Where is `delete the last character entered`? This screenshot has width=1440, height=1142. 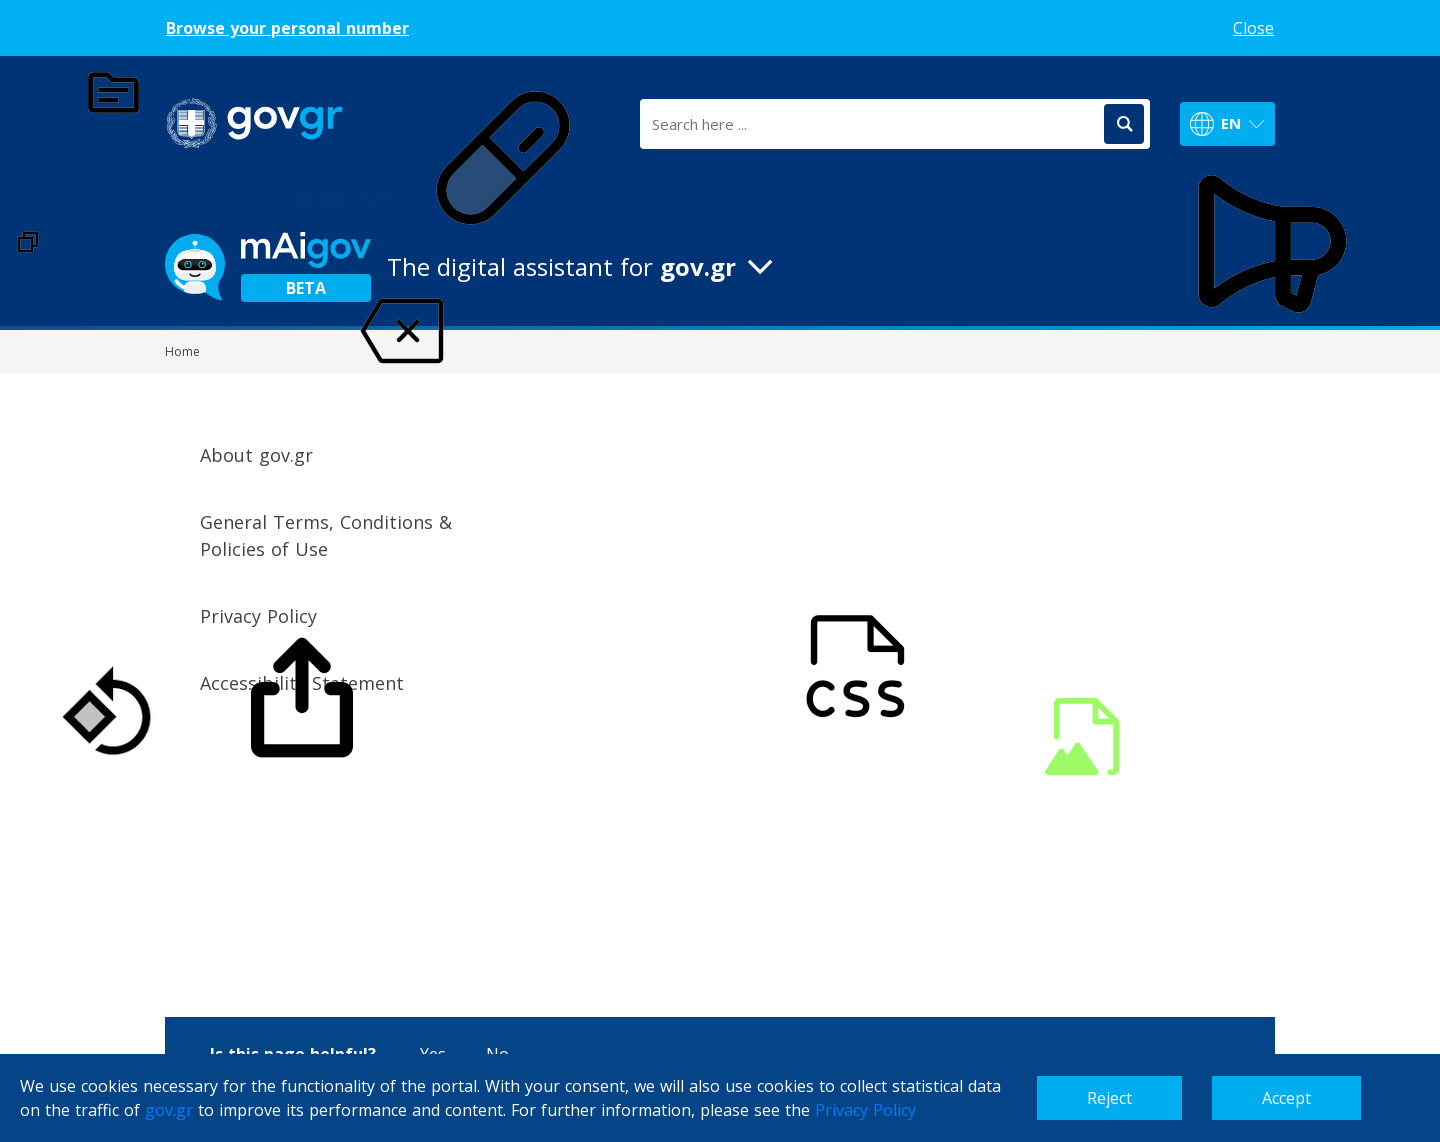 delete the last character entered is located at coordinates (405, 331).